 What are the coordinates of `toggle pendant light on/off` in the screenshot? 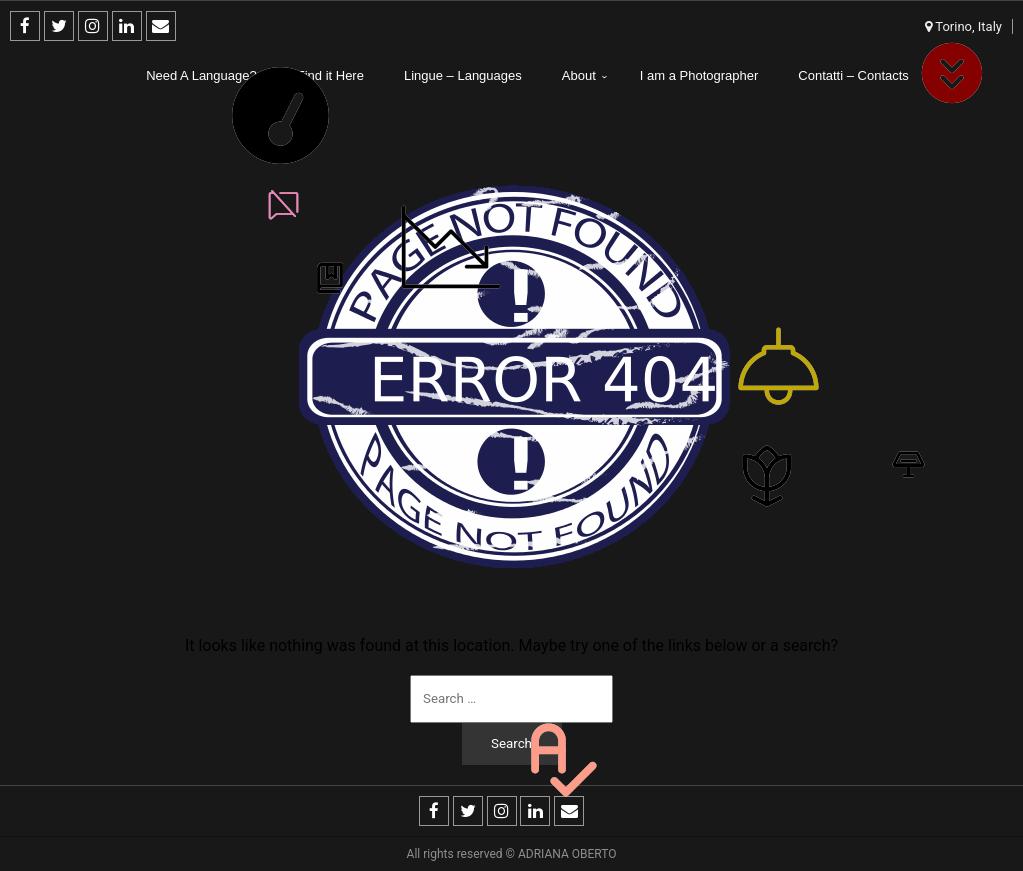 It's located at (778, 370).